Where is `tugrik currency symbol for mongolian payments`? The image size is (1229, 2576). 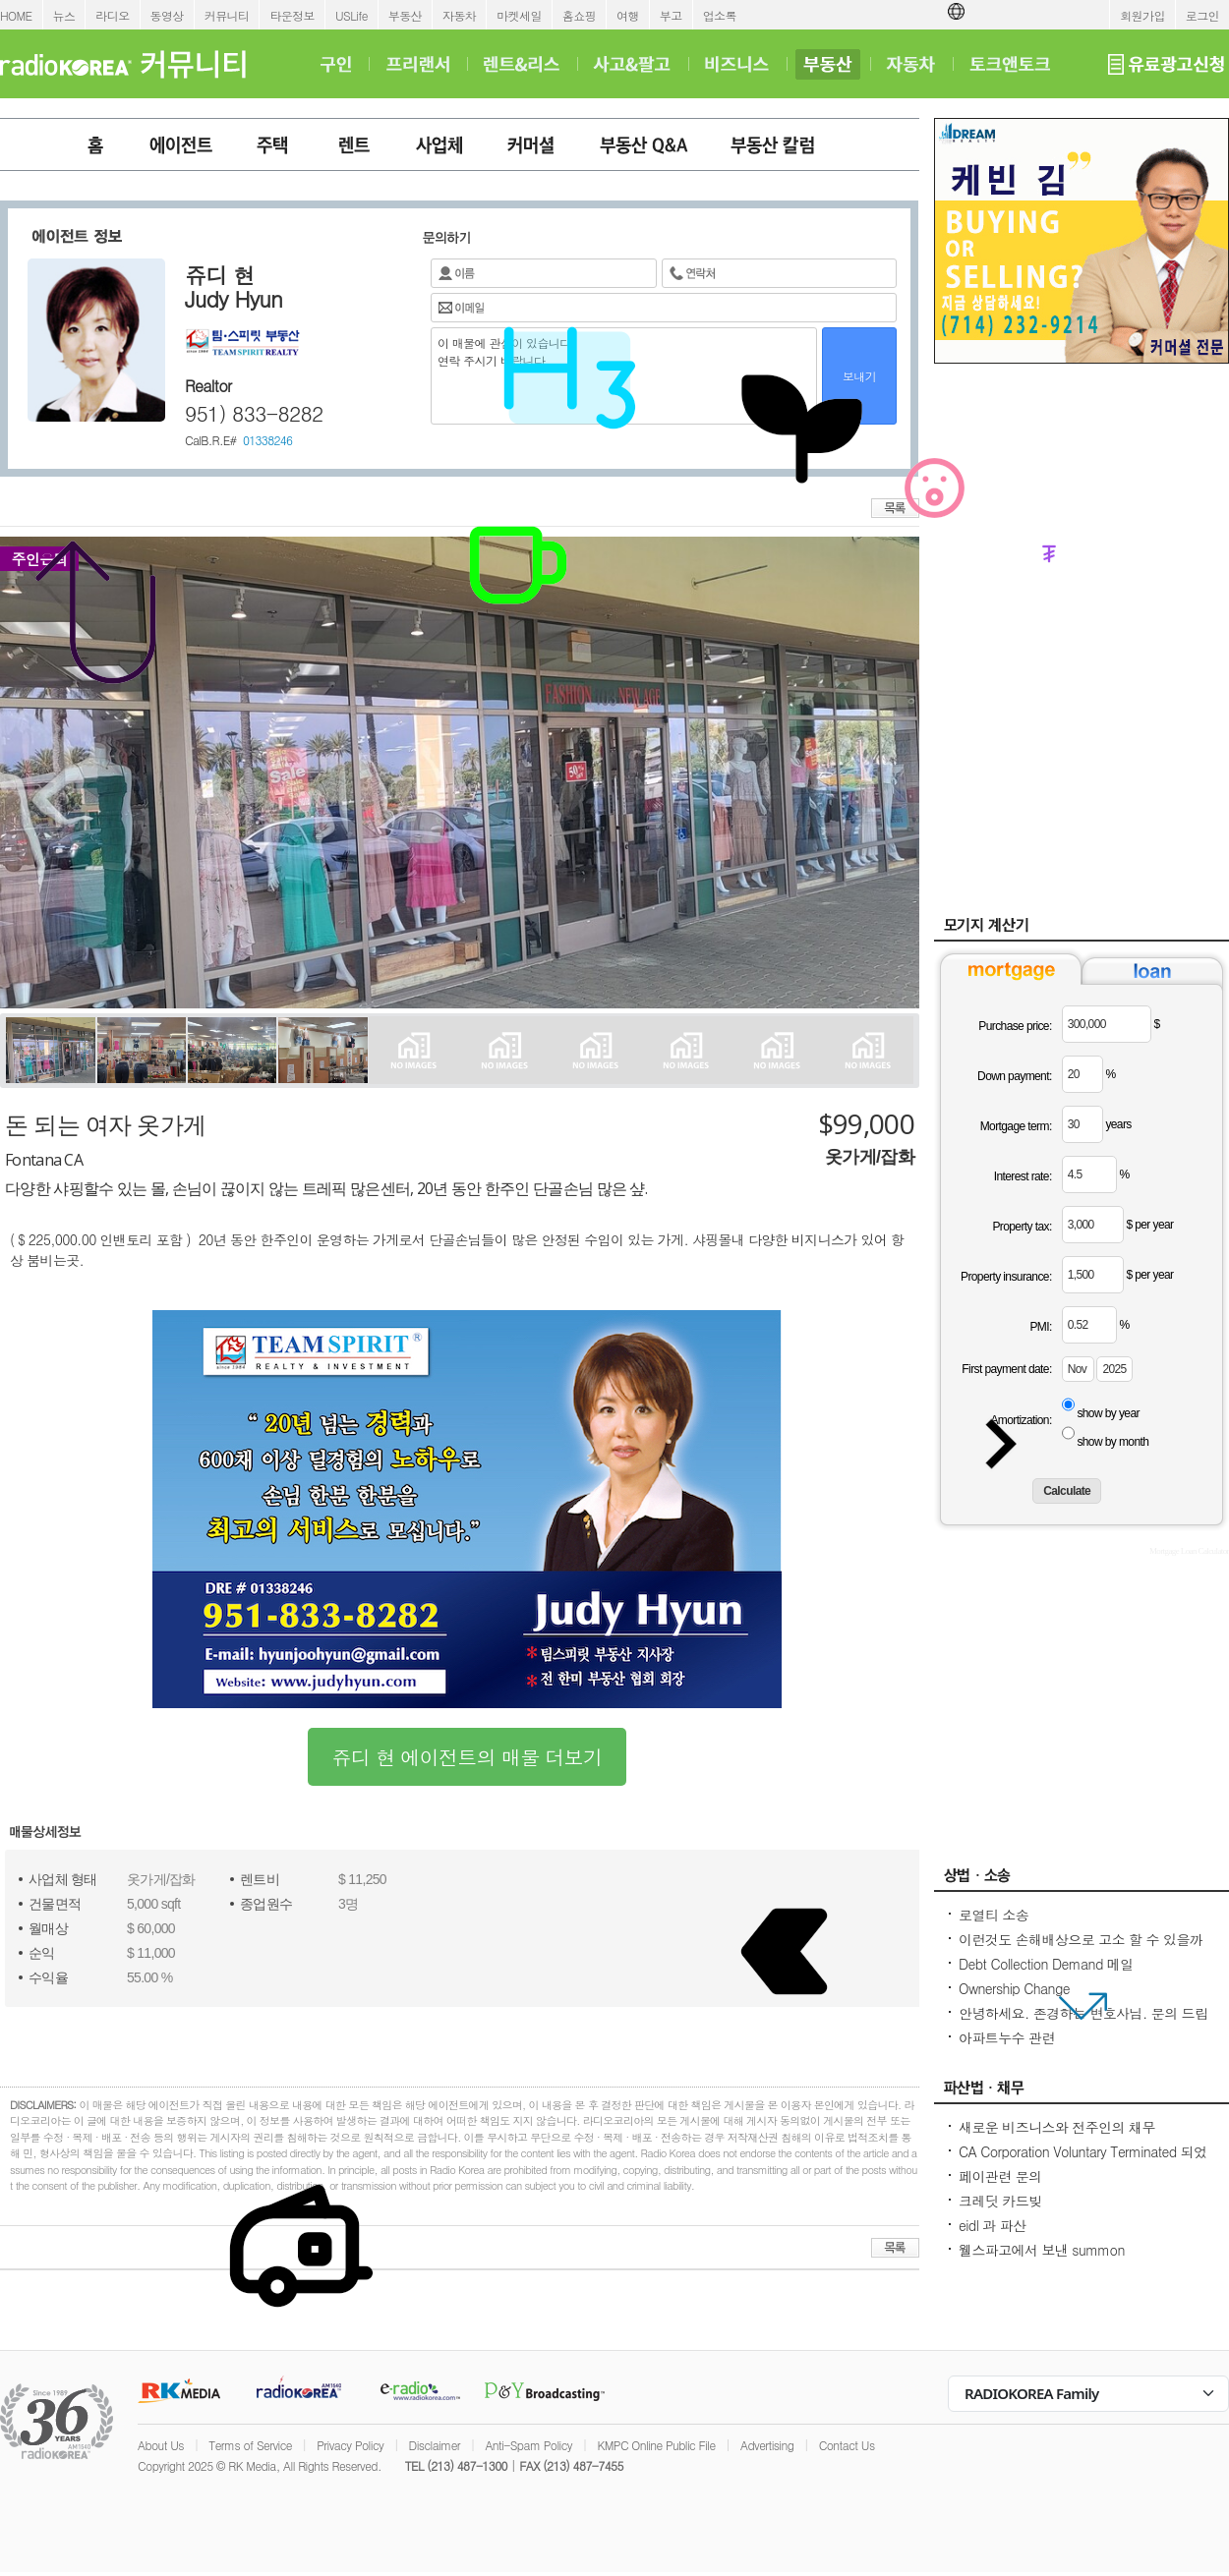
tugrik currency symbol for mongolian payments is located at coordinates (1049, 553).